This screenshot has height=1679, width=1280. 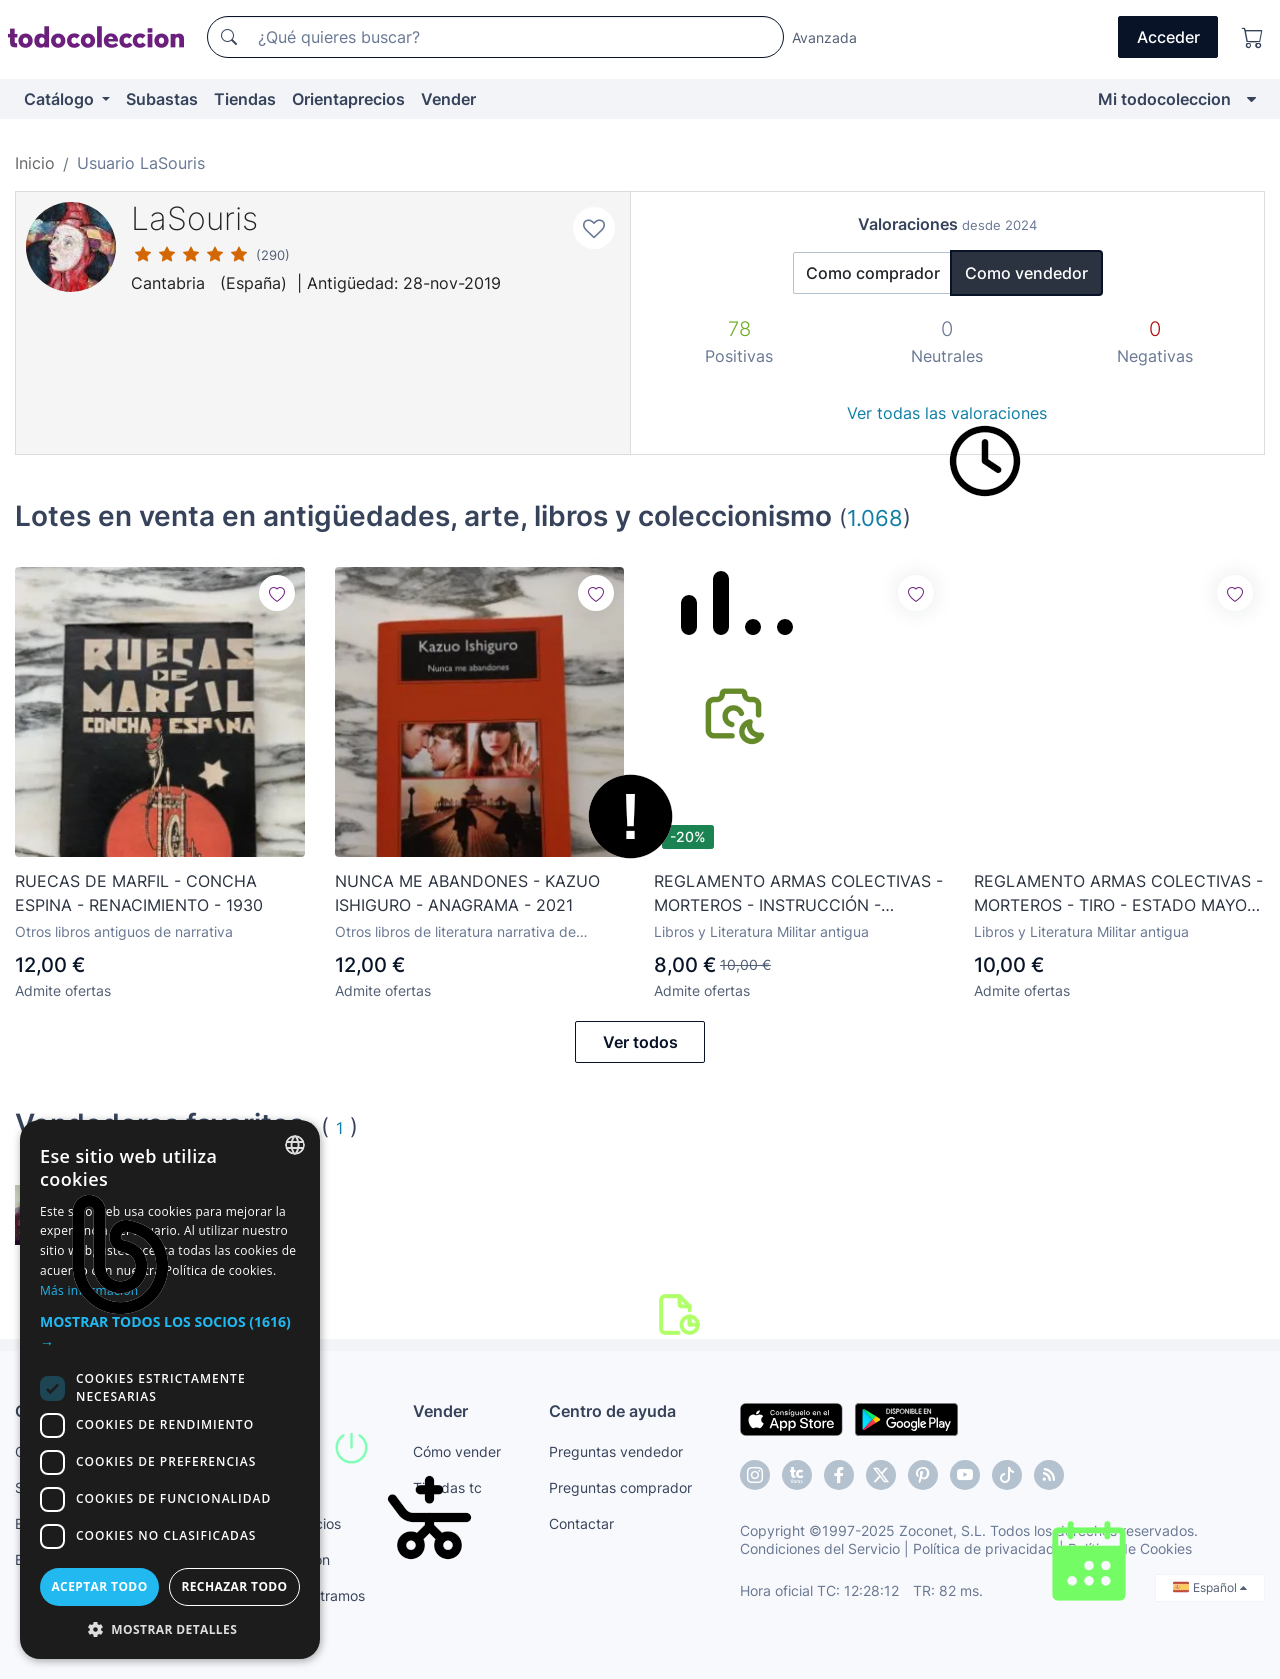 What do you see at coordinates (351, 1447) in the screenshot?
I see `turn device on or off` at bounding box center [351, 1447].